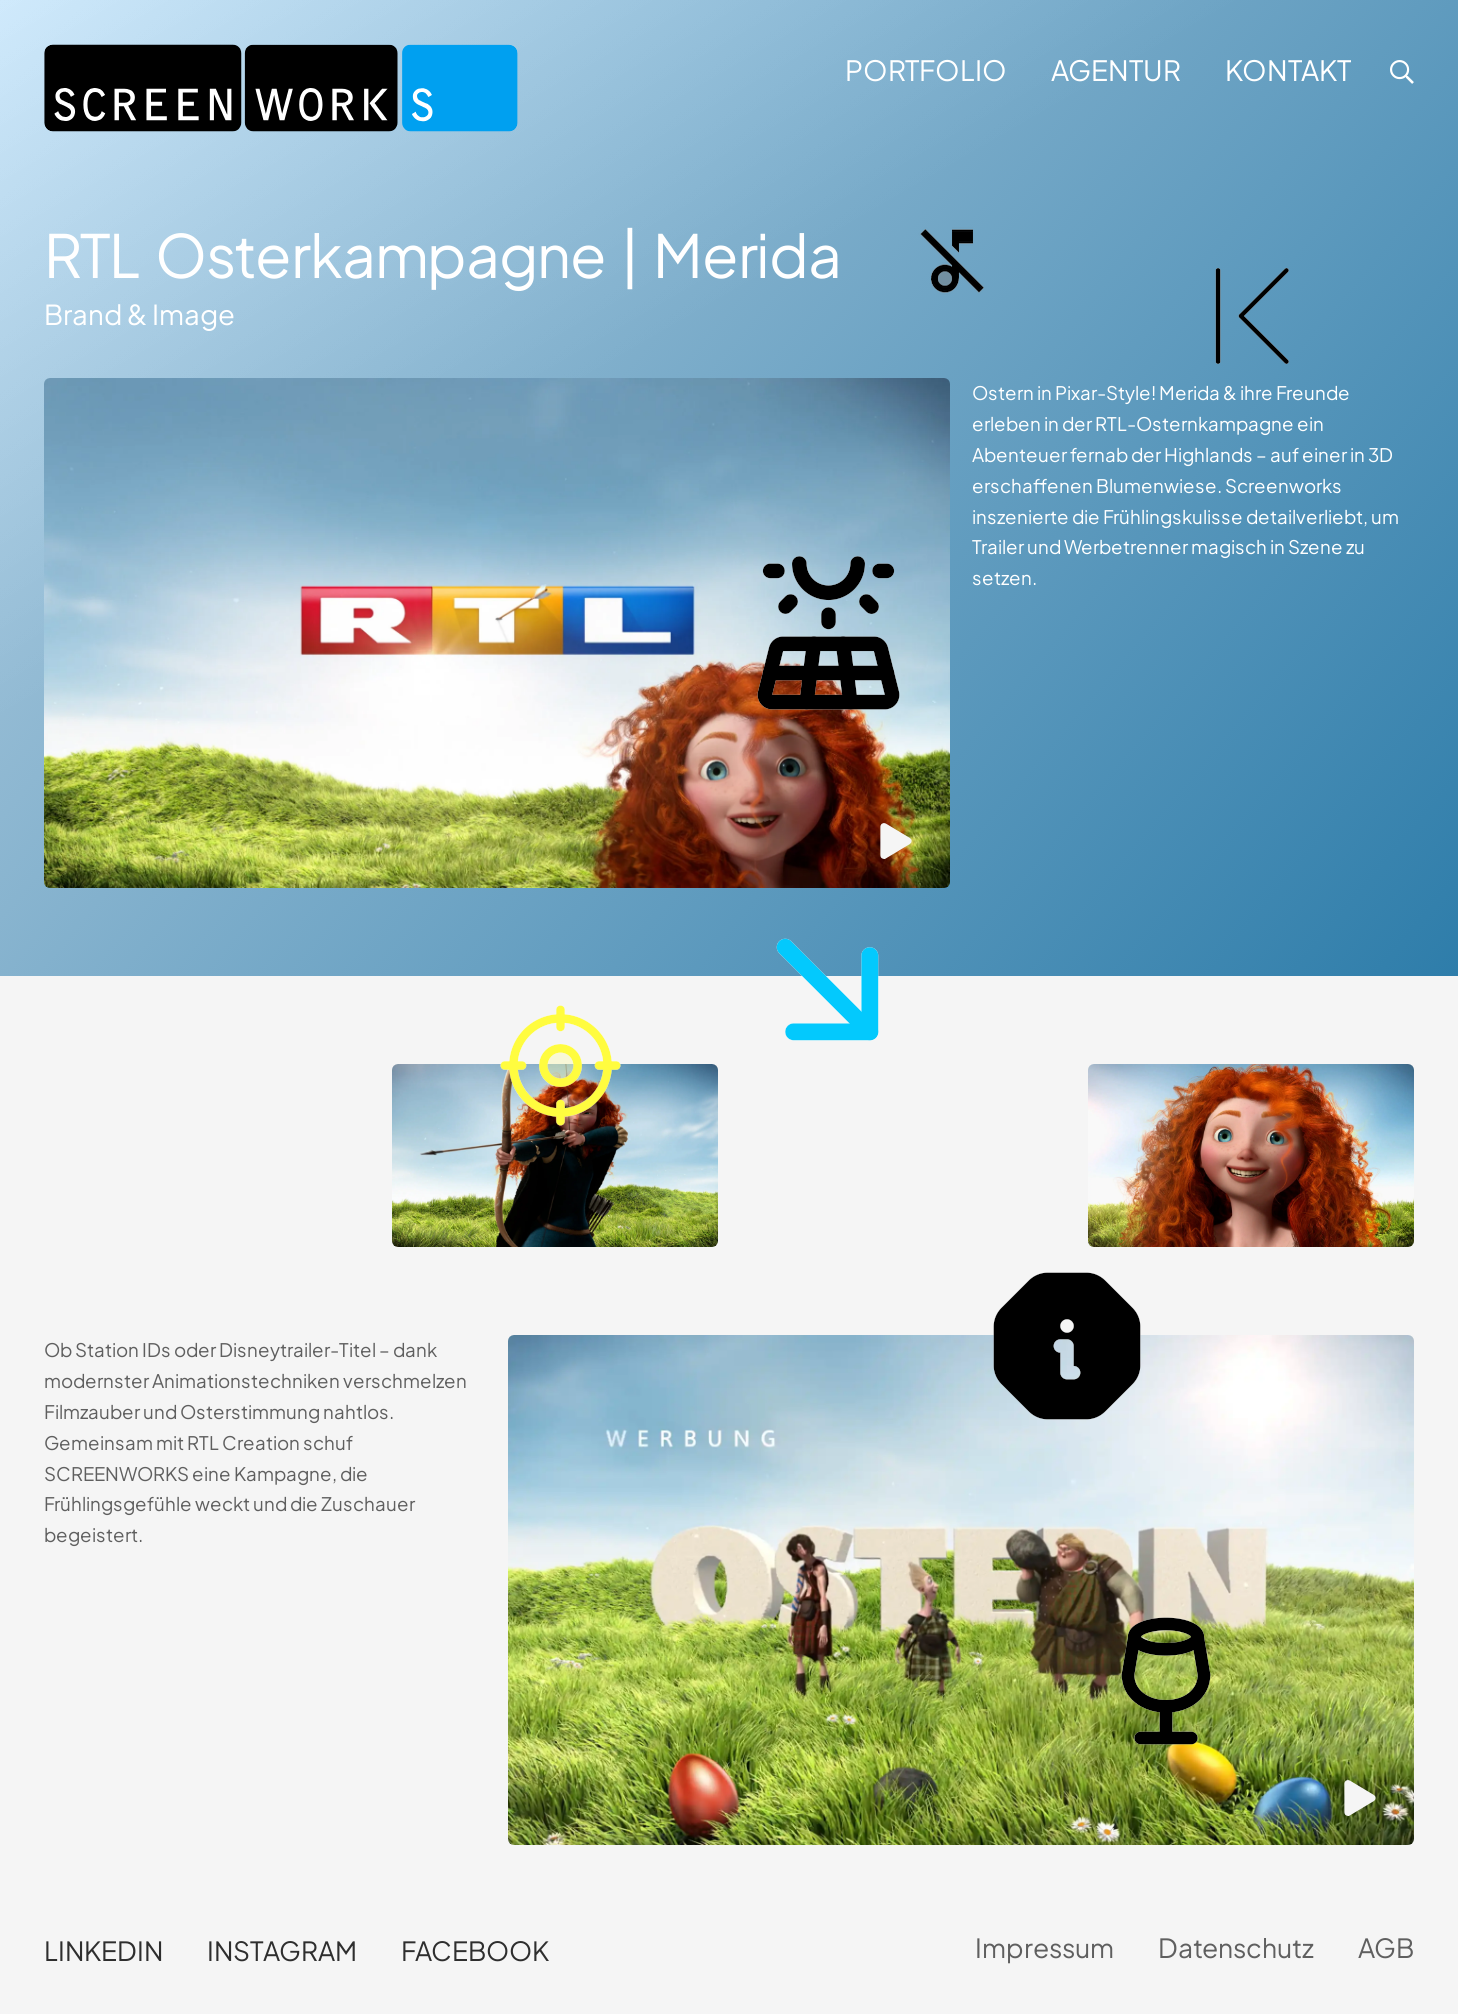 Image resolution: width=1458 pixels, height=2014 pixels. I want to click on view drink or beverage options, so click(1166, 1681).